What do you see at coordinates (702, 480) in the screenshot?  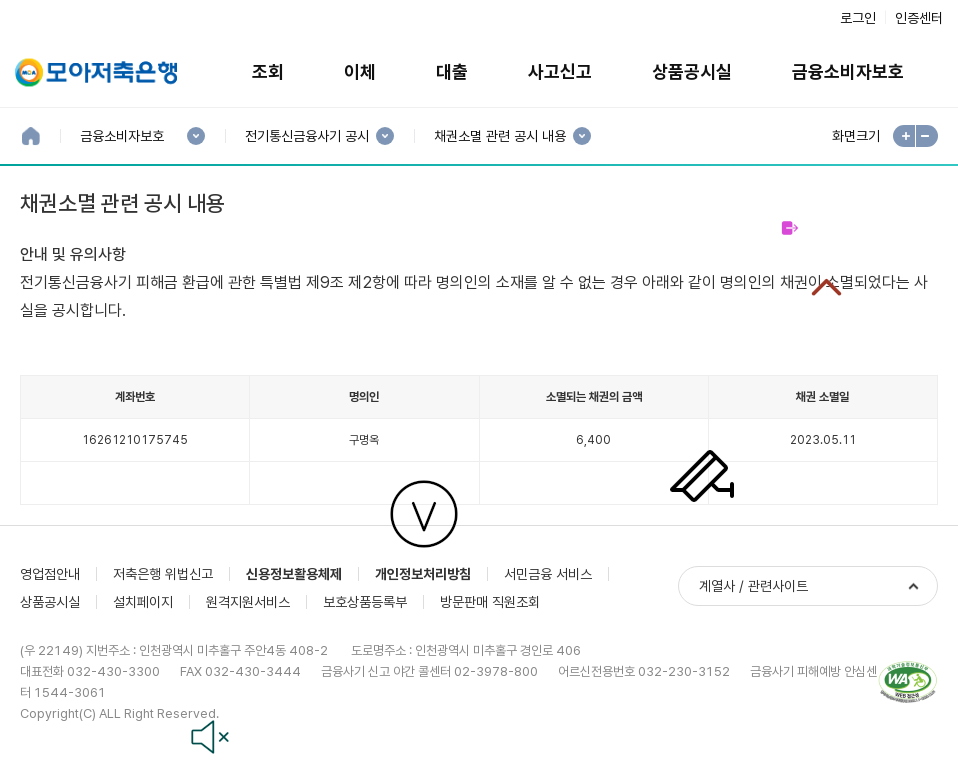 I see `access security camera settings` at bounding box center [702, 480].